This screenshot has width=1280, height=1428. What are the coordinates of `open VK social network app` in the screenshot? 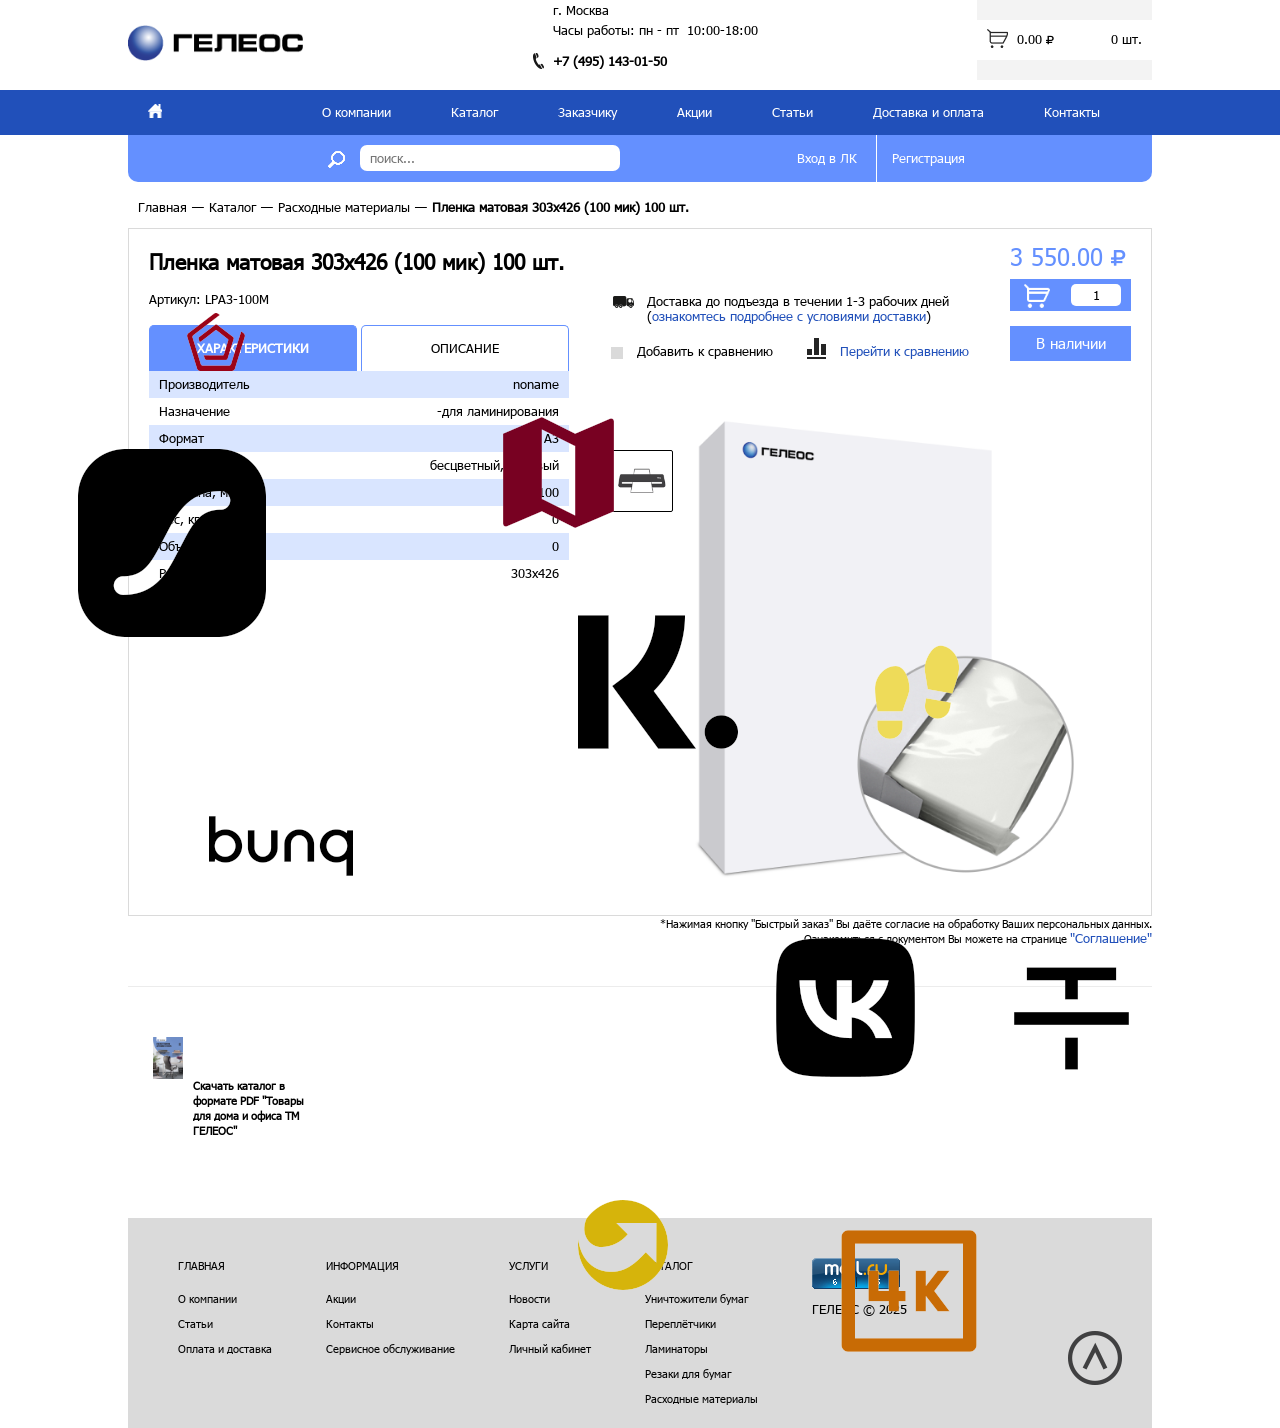 It's located at (845, 1007).